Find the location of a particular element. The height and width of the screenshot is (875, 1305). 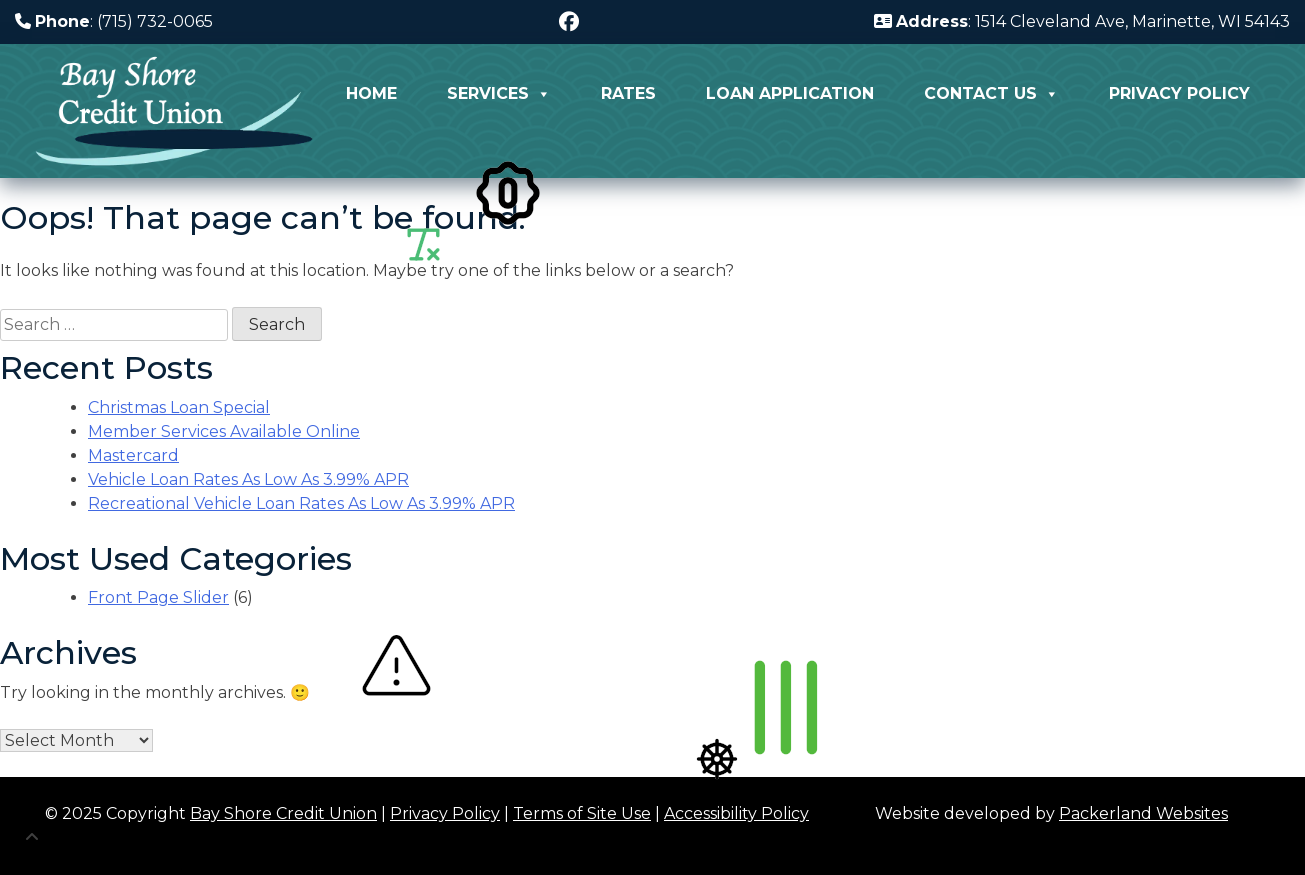

clear text formatting is located at coordinates (423, 244).